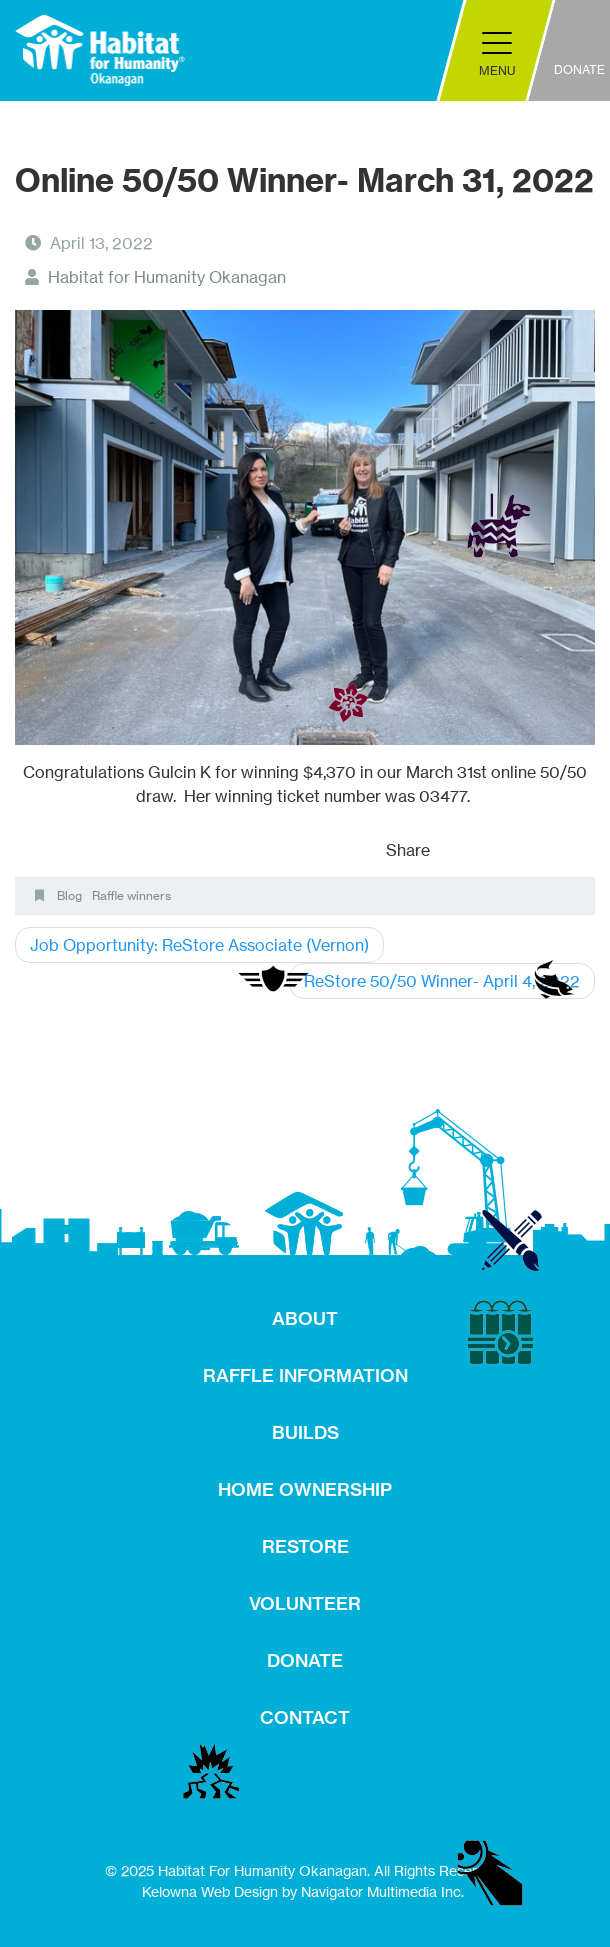 The image size is (610, 1947). I want to click on select salmon as an ingredient, so click(554, 979).